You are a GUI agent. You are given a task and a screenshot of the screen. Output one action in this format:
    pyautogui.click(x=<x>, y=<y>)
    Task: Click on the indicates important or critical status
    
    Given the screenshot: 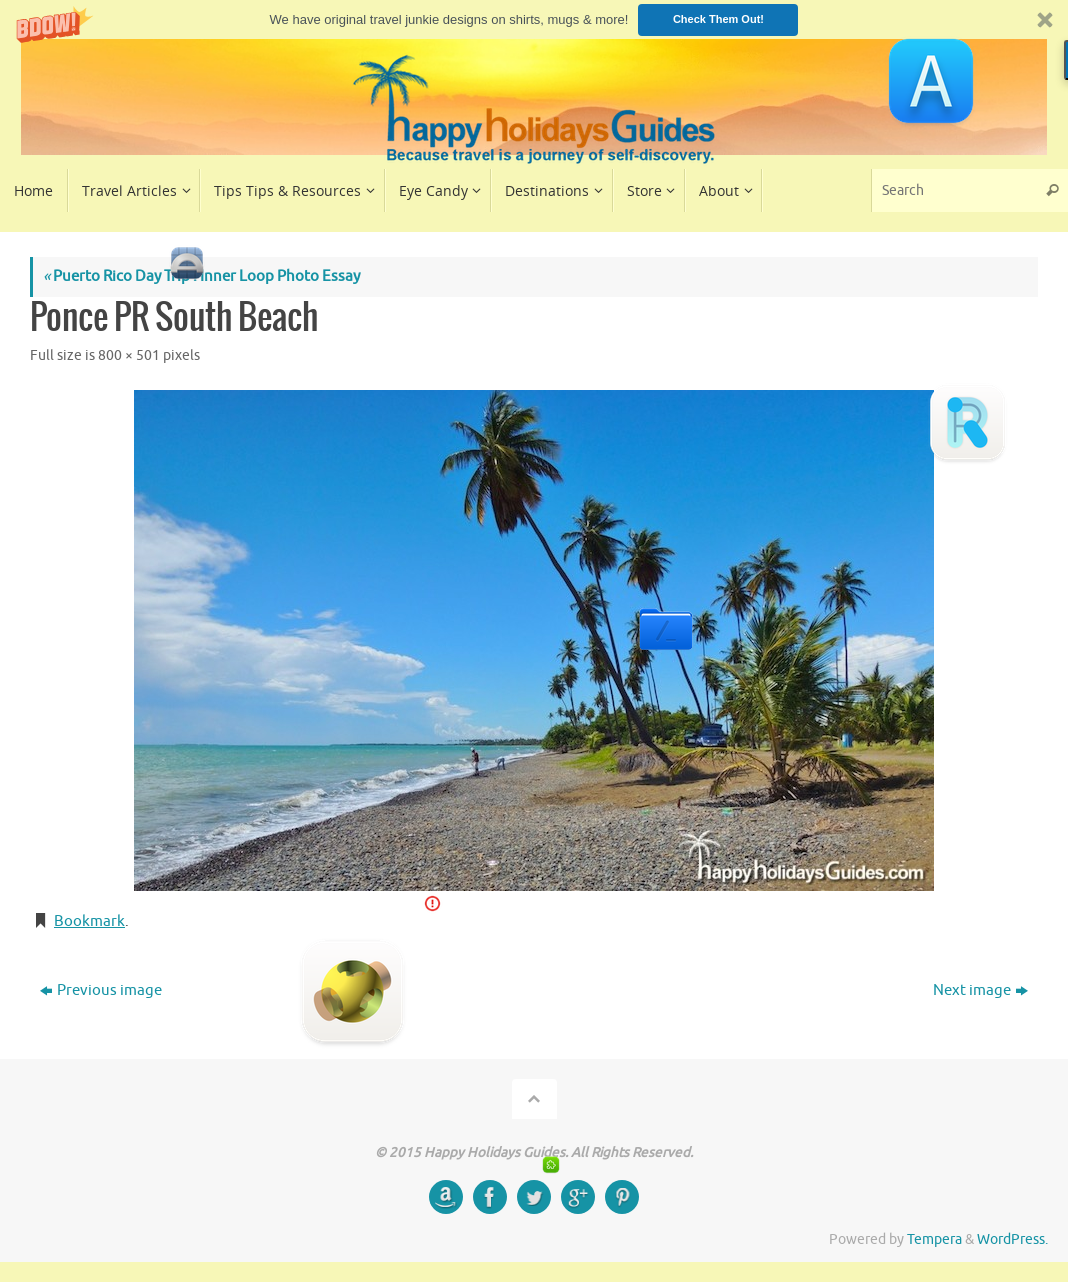 What is the action you would take?
    pyautogui.click(x=432, y=903)
    